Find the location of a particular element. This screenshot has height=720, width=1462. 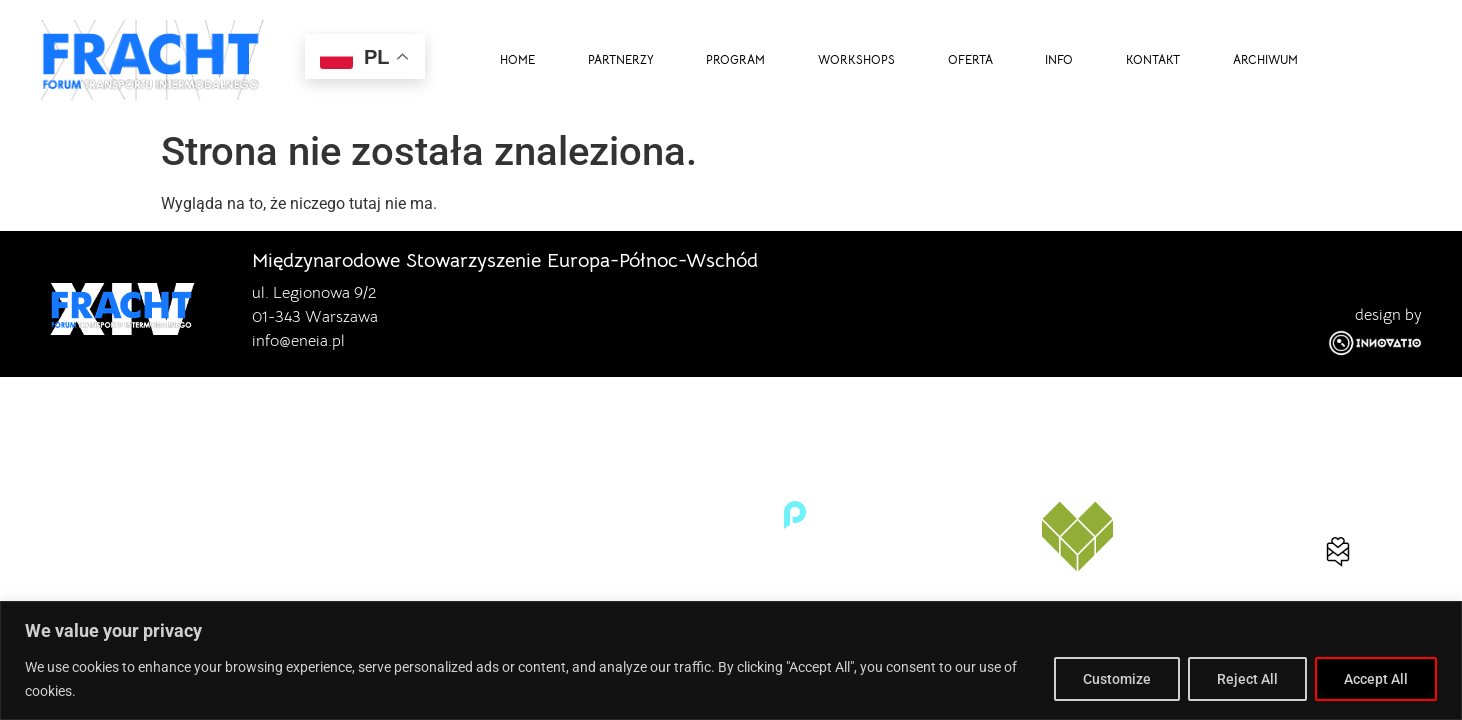

open piapro website or app is located at coordinates (795, 515).